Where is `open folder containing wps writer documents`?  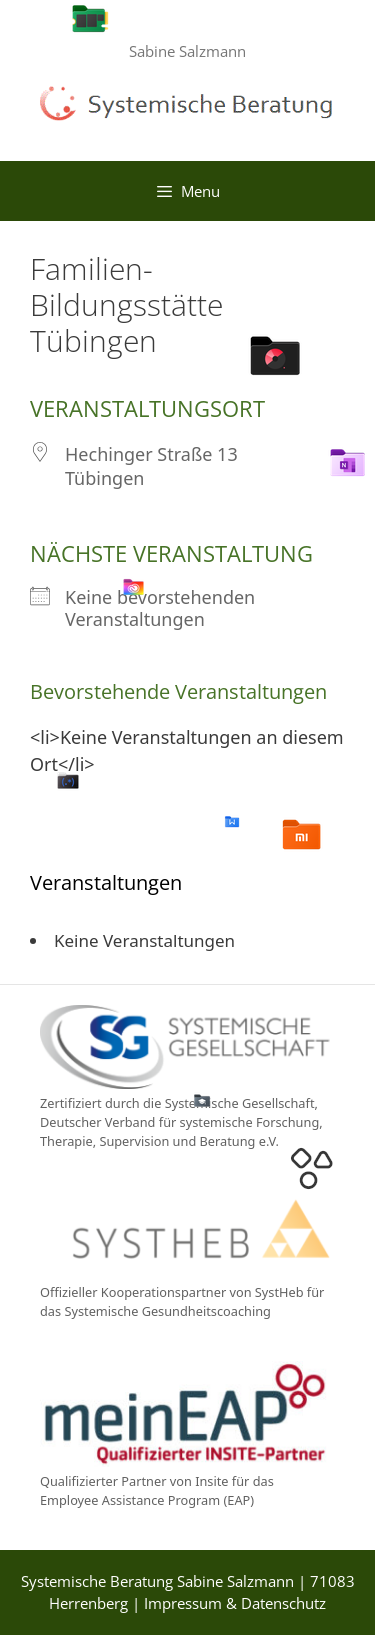 open folder containing wps writer documents is located at coordinates (232, 822).